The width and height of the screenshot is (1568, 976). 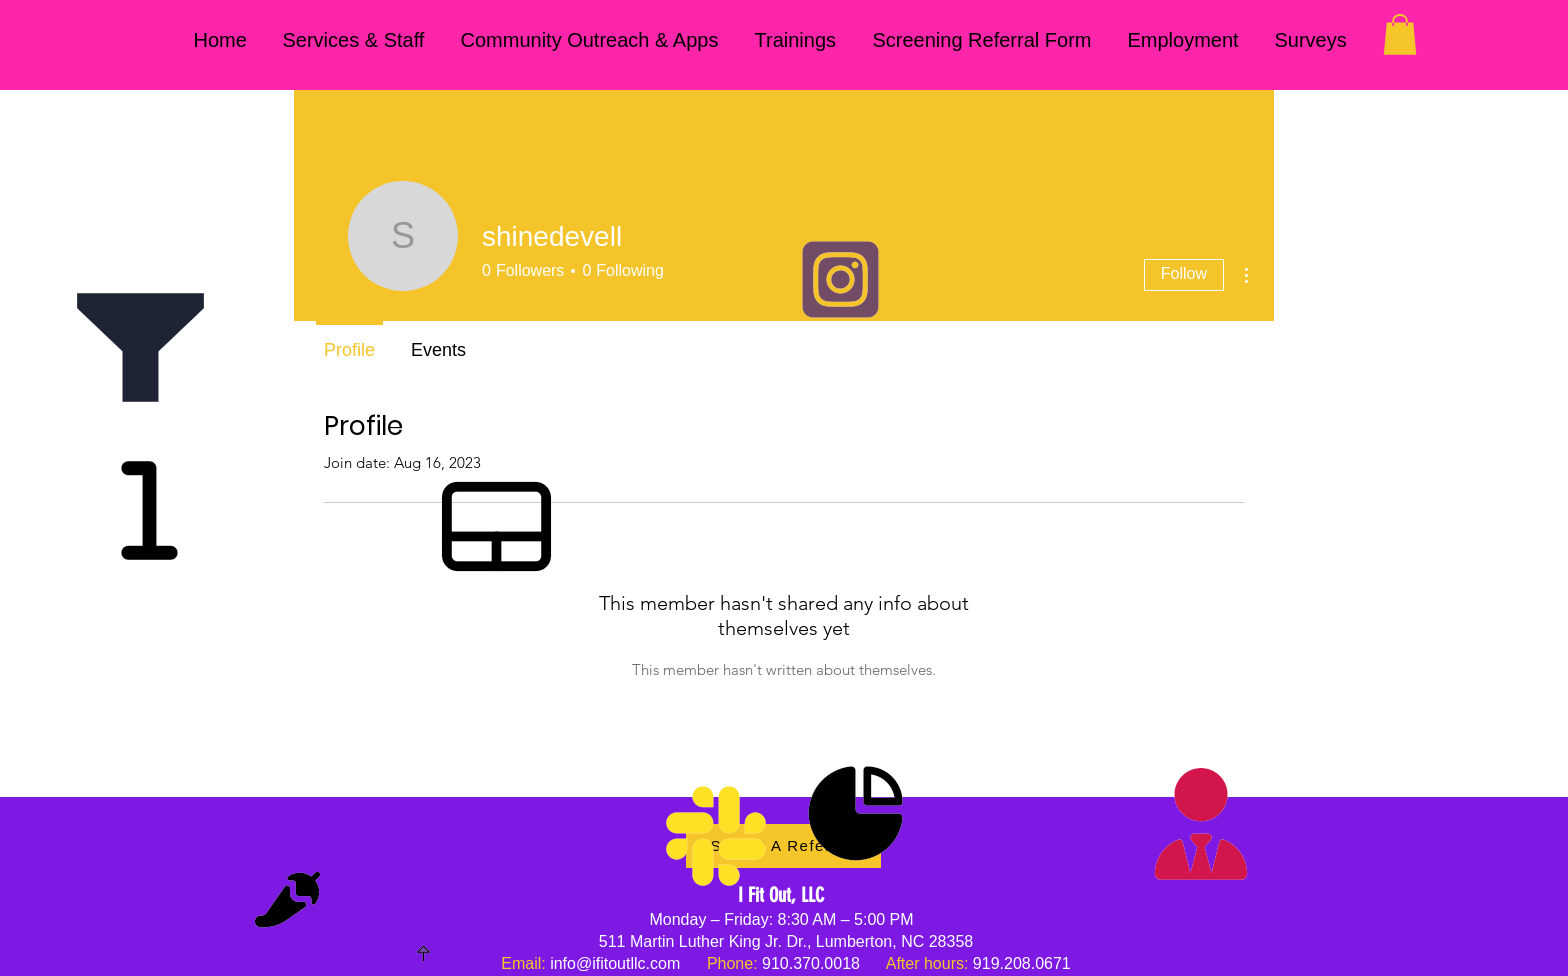 What do you see at coordinates (149, 510) in the screenshot?
I see `indicates the number one or first item in a list` at bounding box center [149, 510].